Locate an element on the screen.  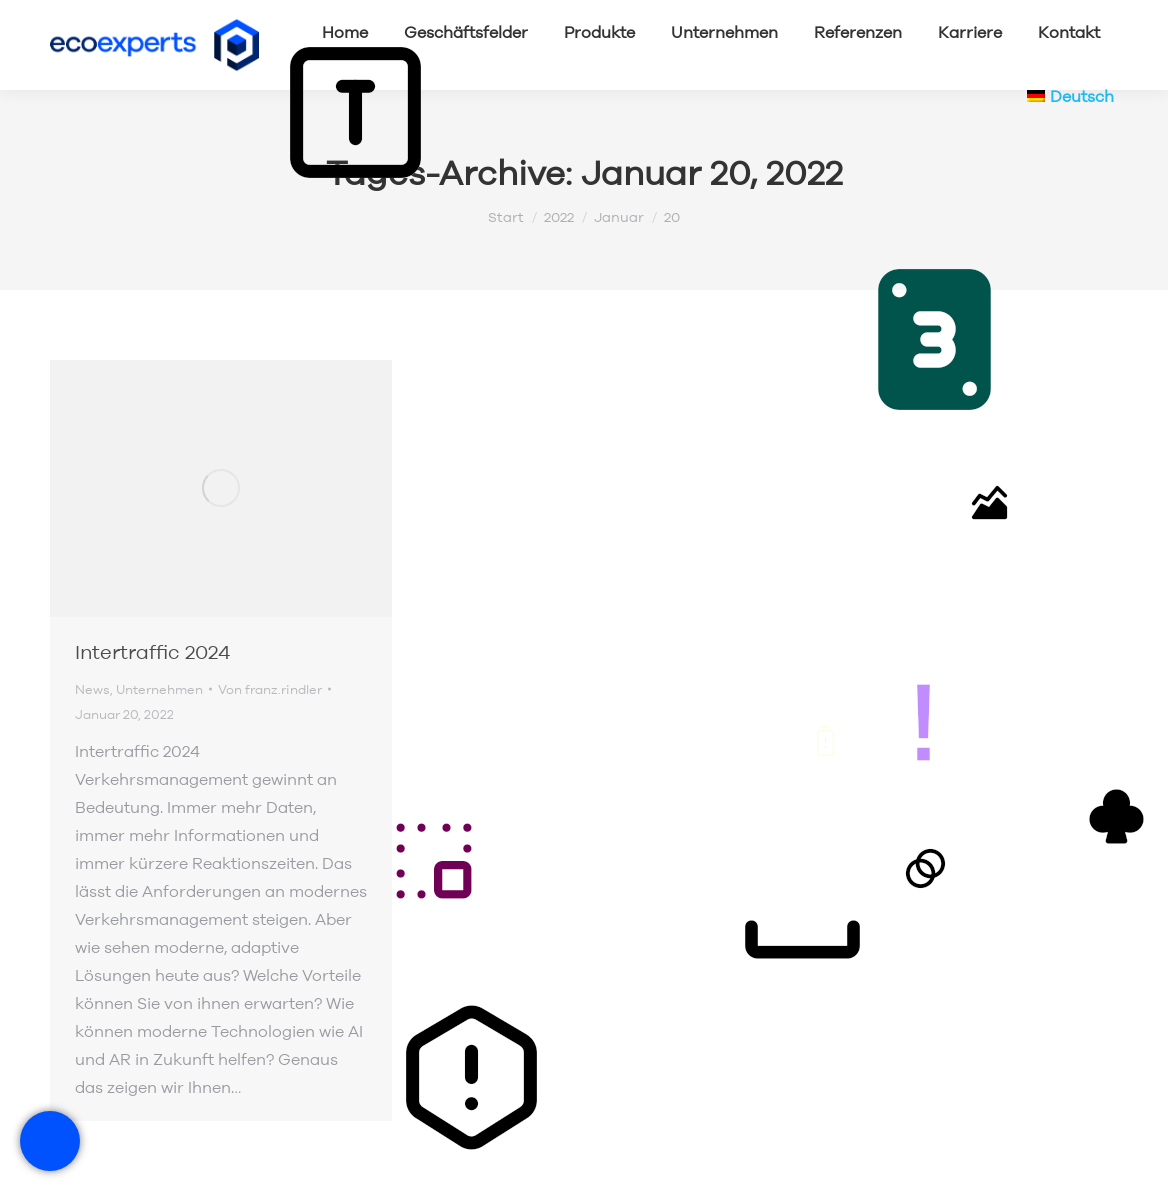
indicates a warning or important notice is located at coordinates (923, 722).